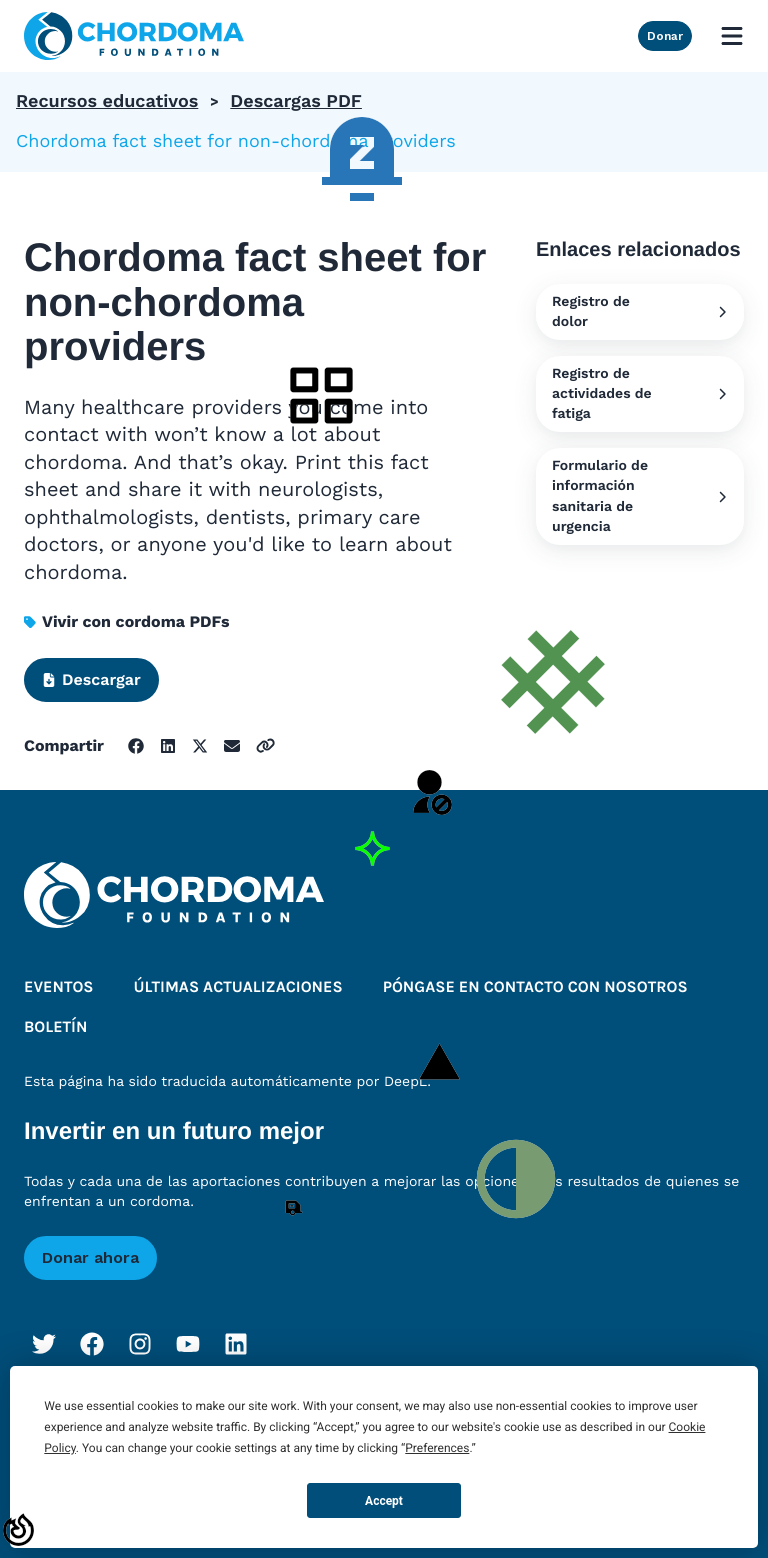  Describe the element at coordinates (553, 682) in the screenshot. I see `open SimpleX messaging app` at that location.